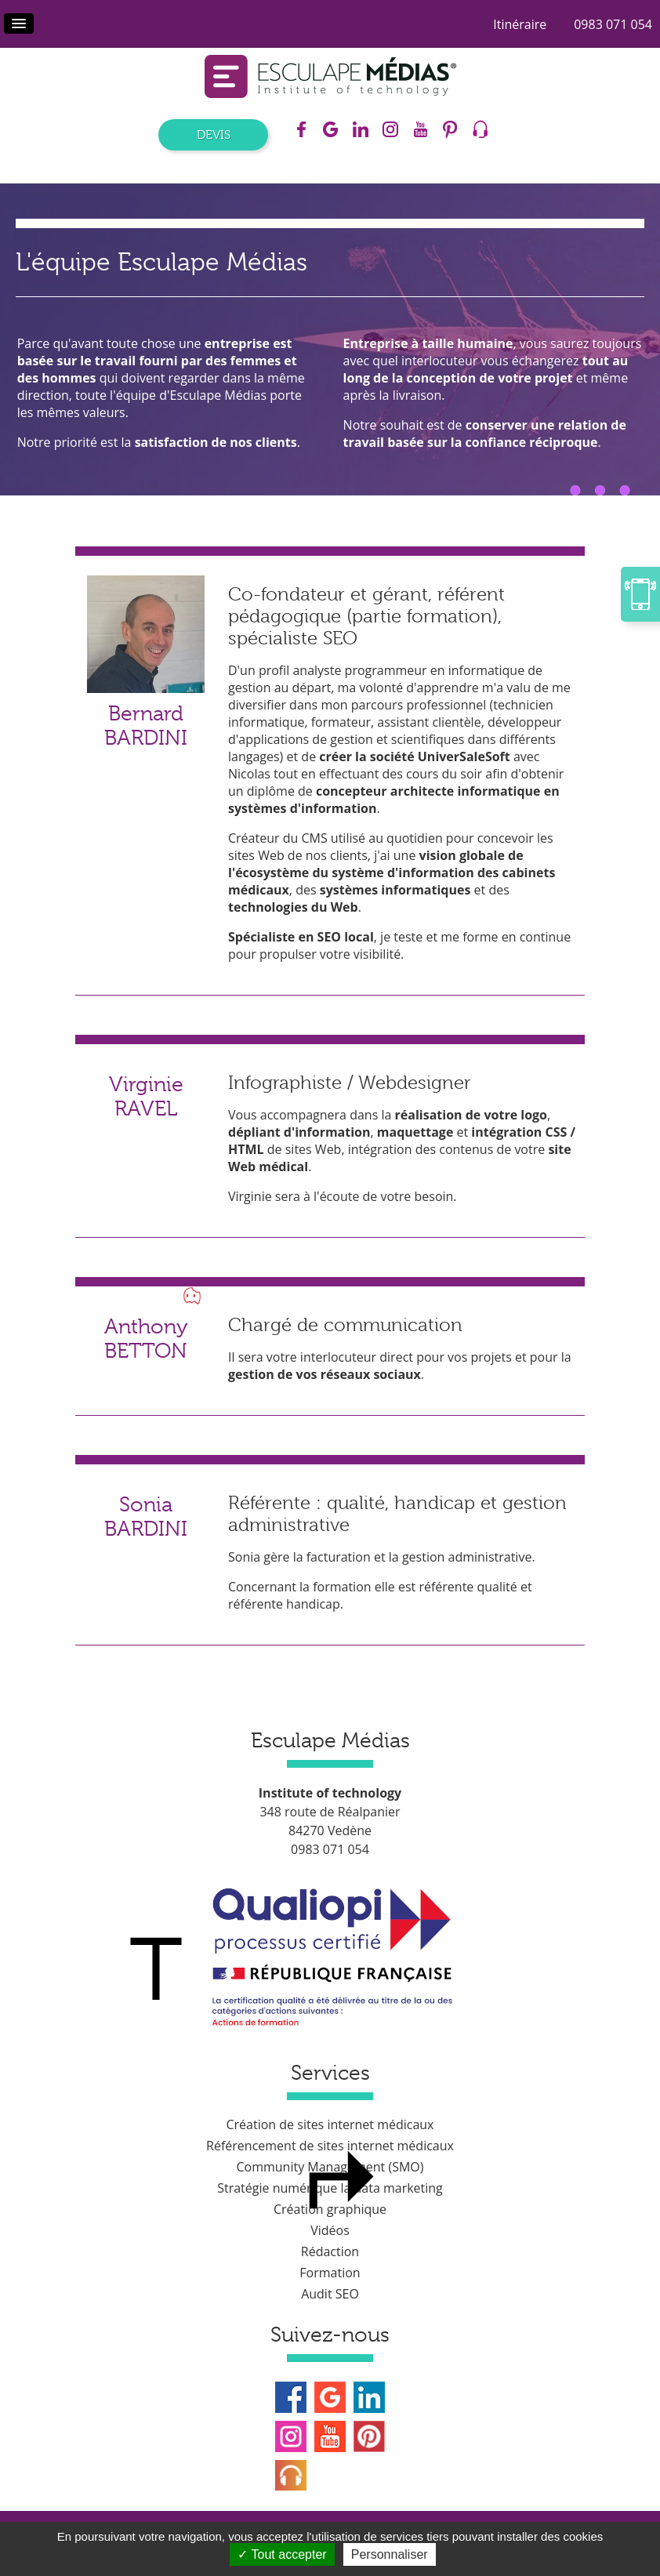 The image size is (660, 2576). I want to click on insert or edit text, so click(156, 1967).